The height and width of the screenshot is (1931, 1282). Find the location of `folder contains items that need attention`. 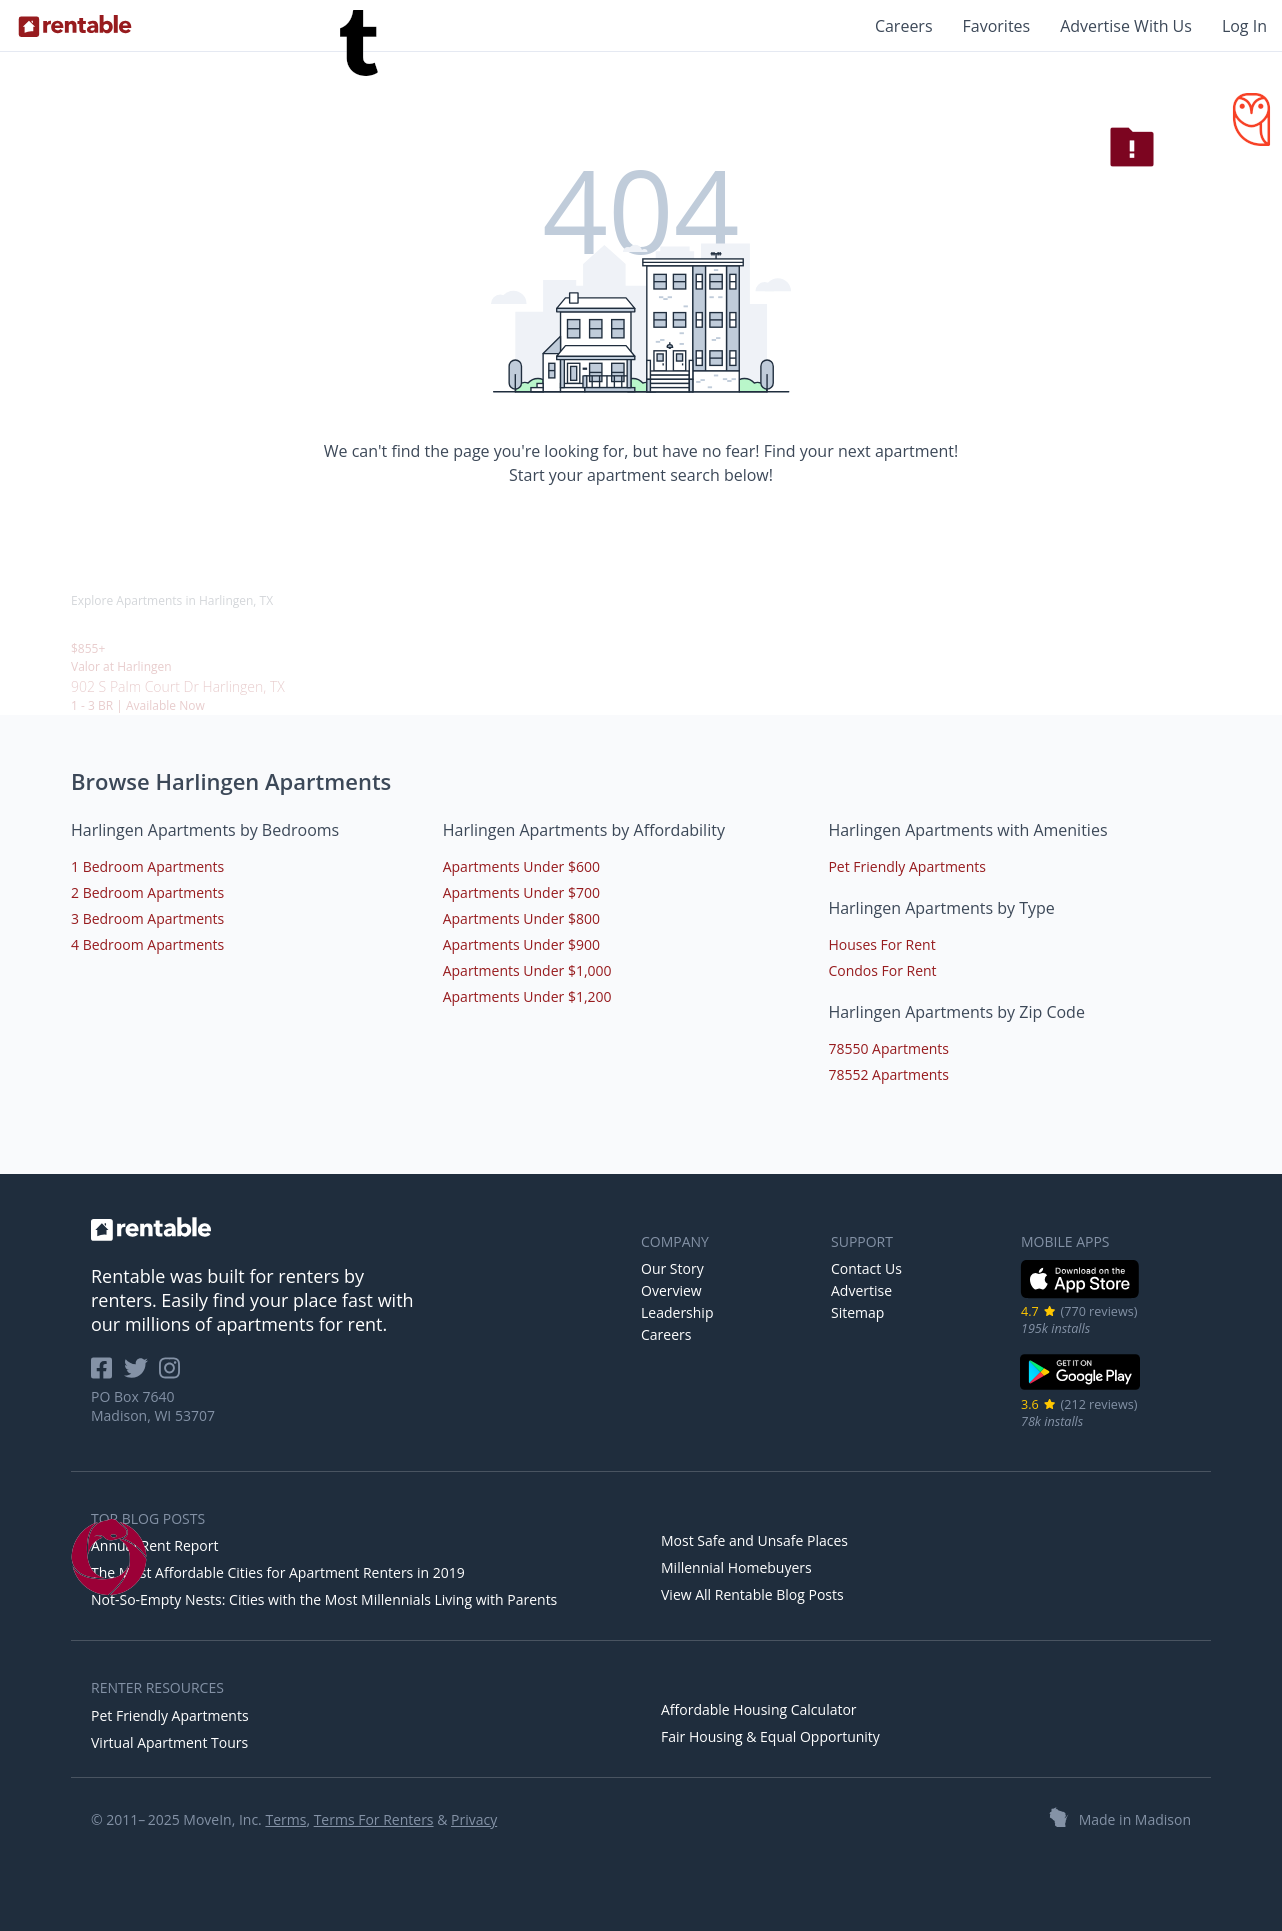

folder contains items that need attention is located at coordinates (1132, 147).